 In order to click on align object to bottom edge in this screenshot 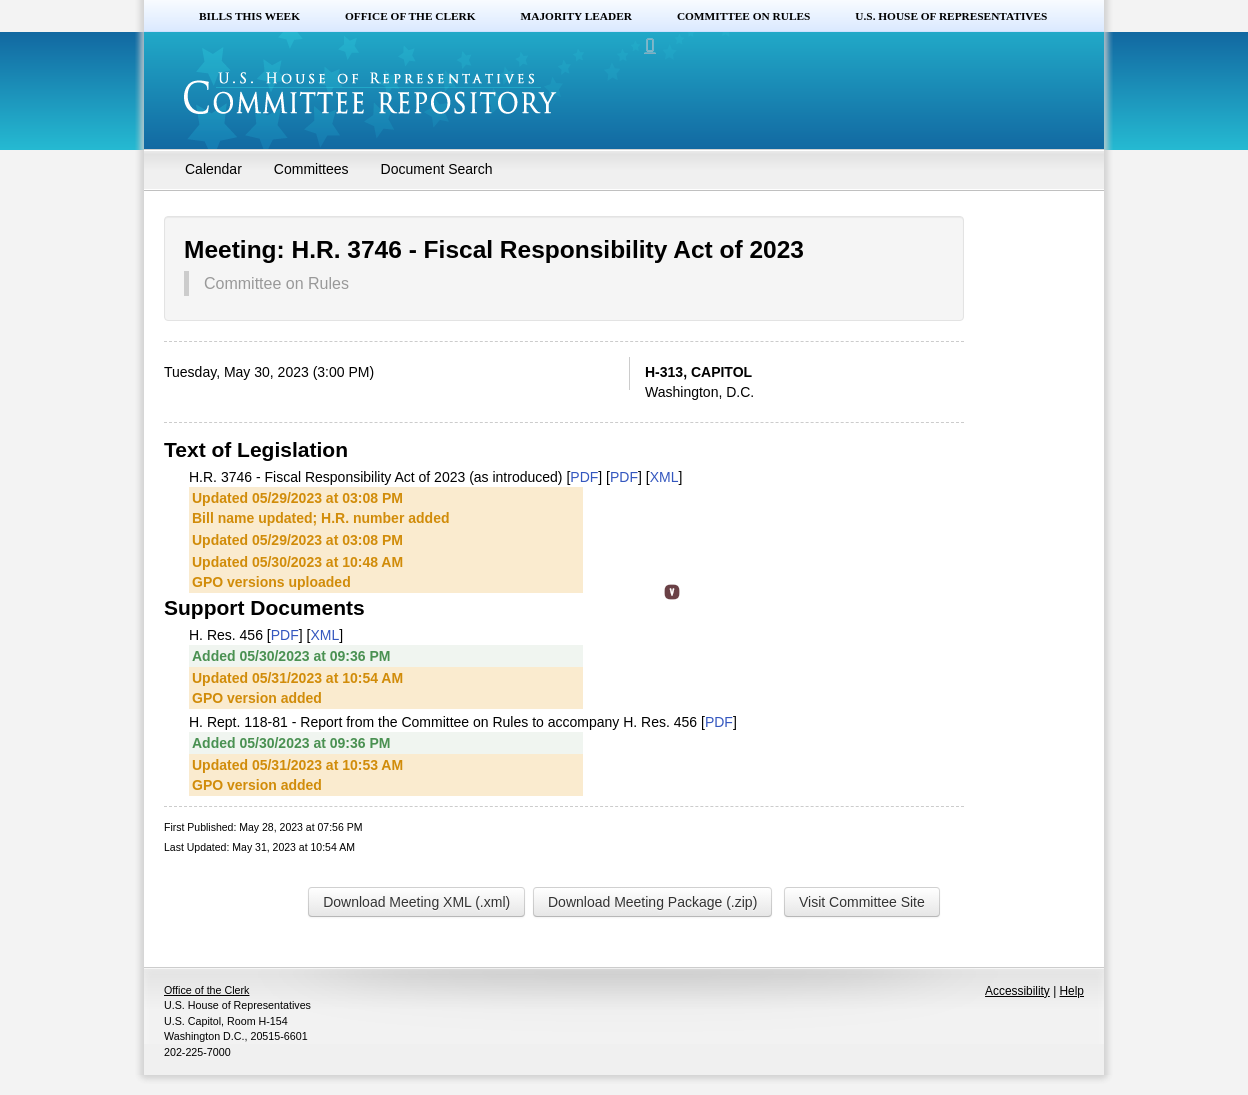, I will do `click(650, 46)`.